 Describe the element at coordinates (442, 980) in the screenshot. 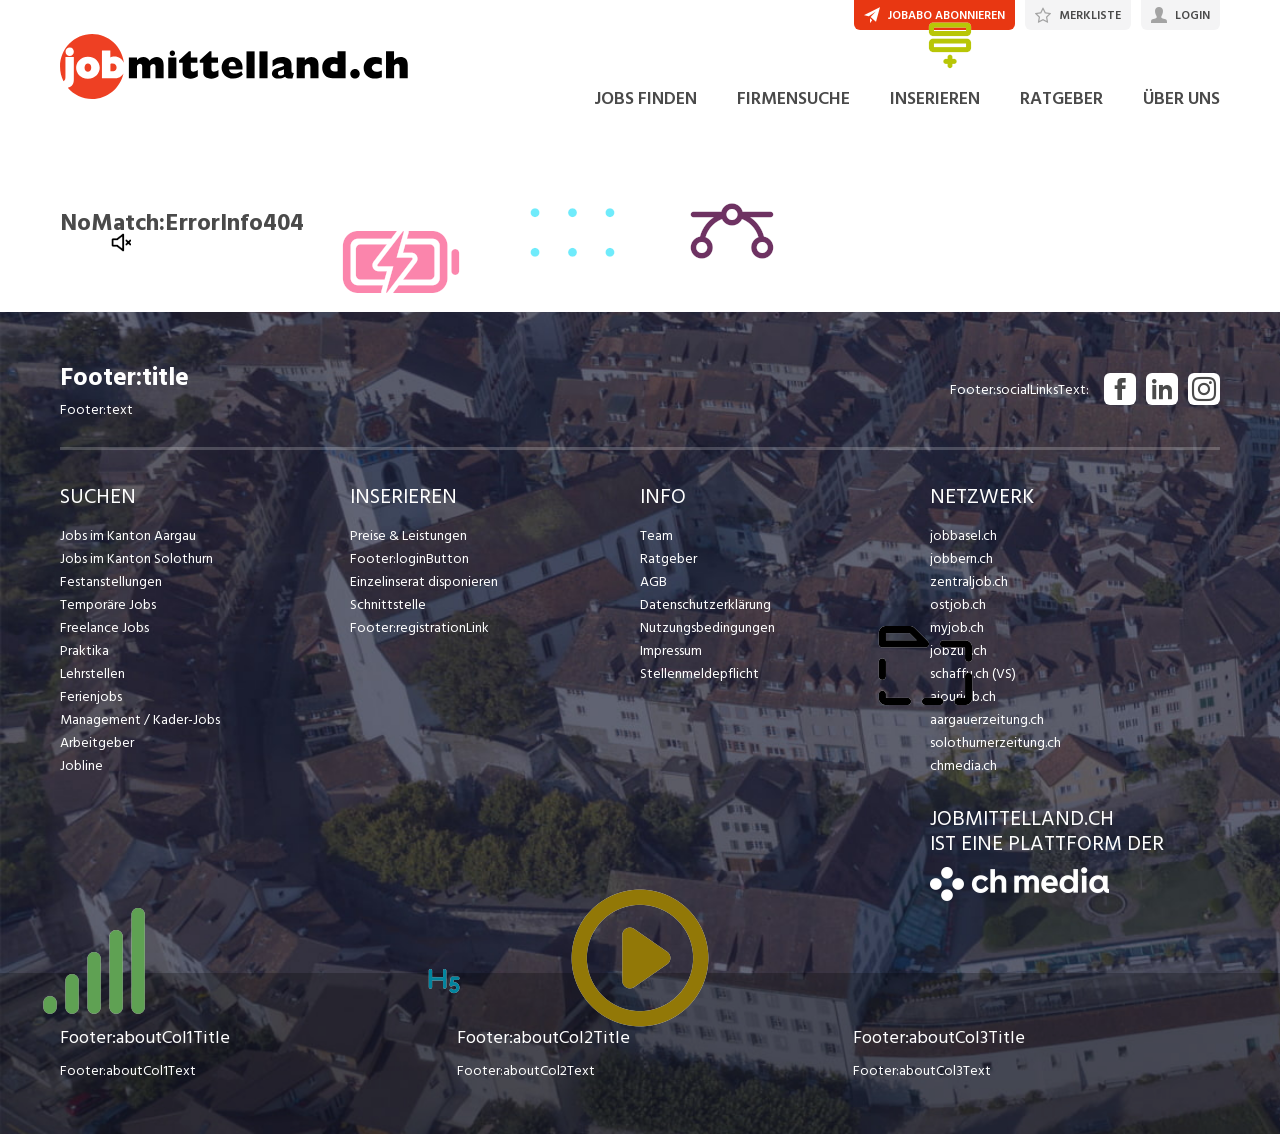

I see `format text as heading level 5` at that location.